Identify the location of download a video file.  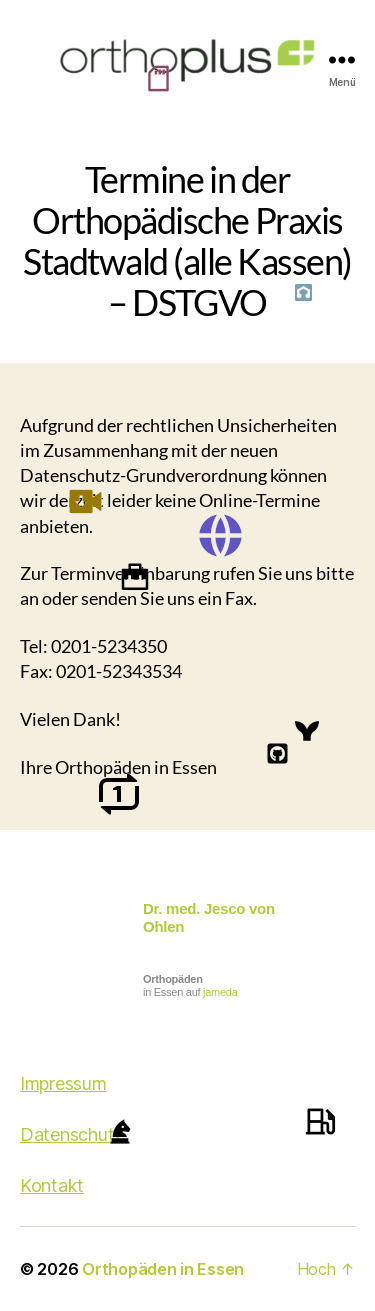
(85, 501).